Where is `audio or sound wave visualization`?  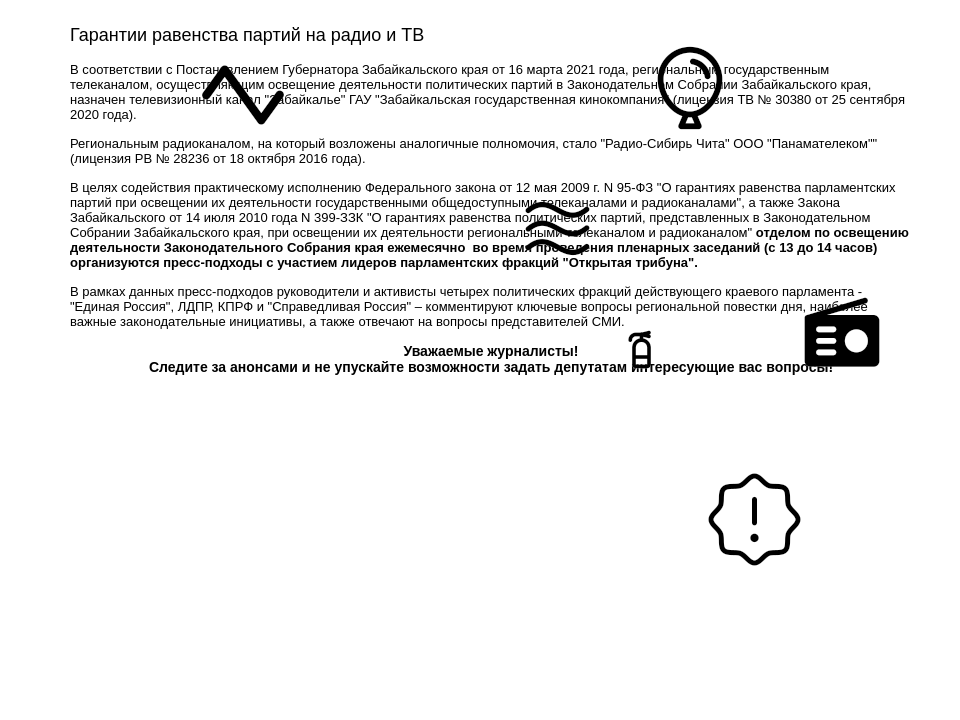
audio or sound wave visualization is located at coordinates (243, 95).